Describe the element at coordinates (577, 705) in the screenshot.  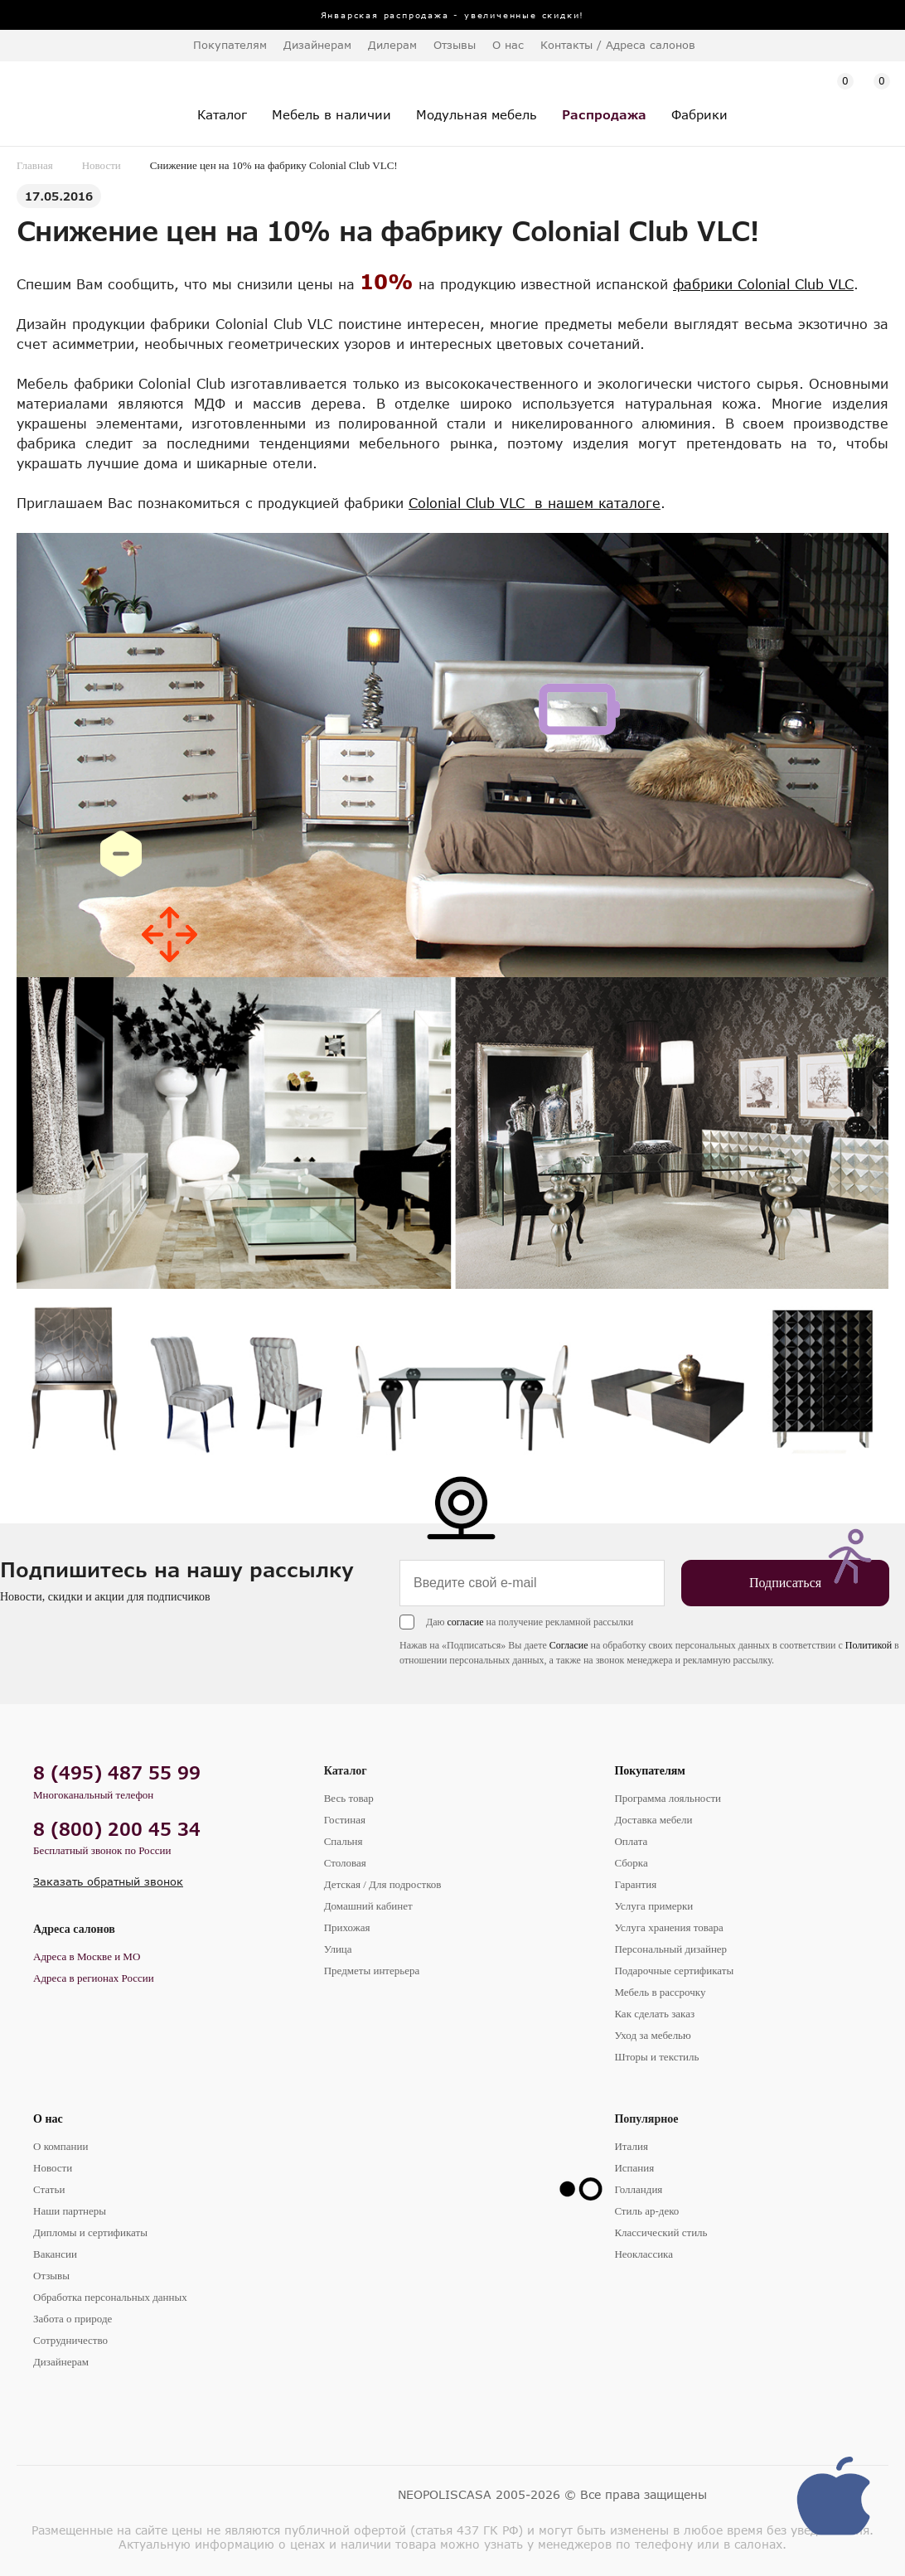
I see `indicates empty battery status` at that location.